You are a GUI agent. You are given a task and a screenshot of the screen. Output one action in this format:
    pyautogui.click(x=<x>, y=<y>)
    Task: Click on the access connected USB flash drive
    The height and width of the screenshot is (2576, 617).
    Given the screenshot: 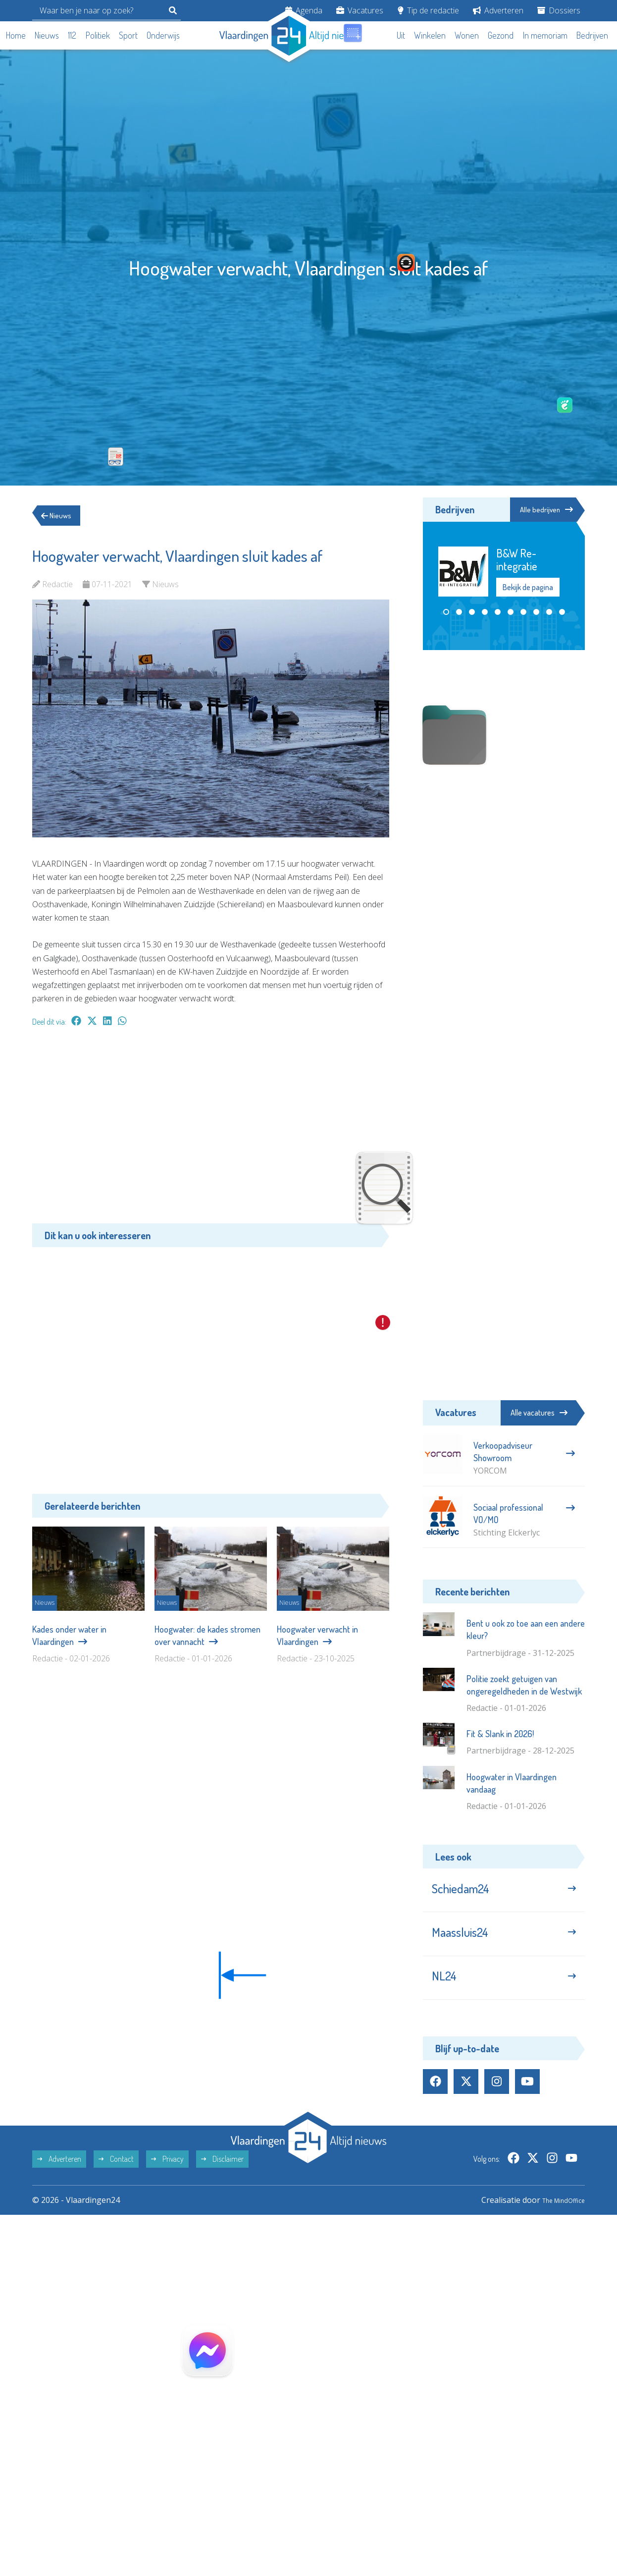 What is the action you would take?
    pyautogui.click(x=451, y=1750)
    